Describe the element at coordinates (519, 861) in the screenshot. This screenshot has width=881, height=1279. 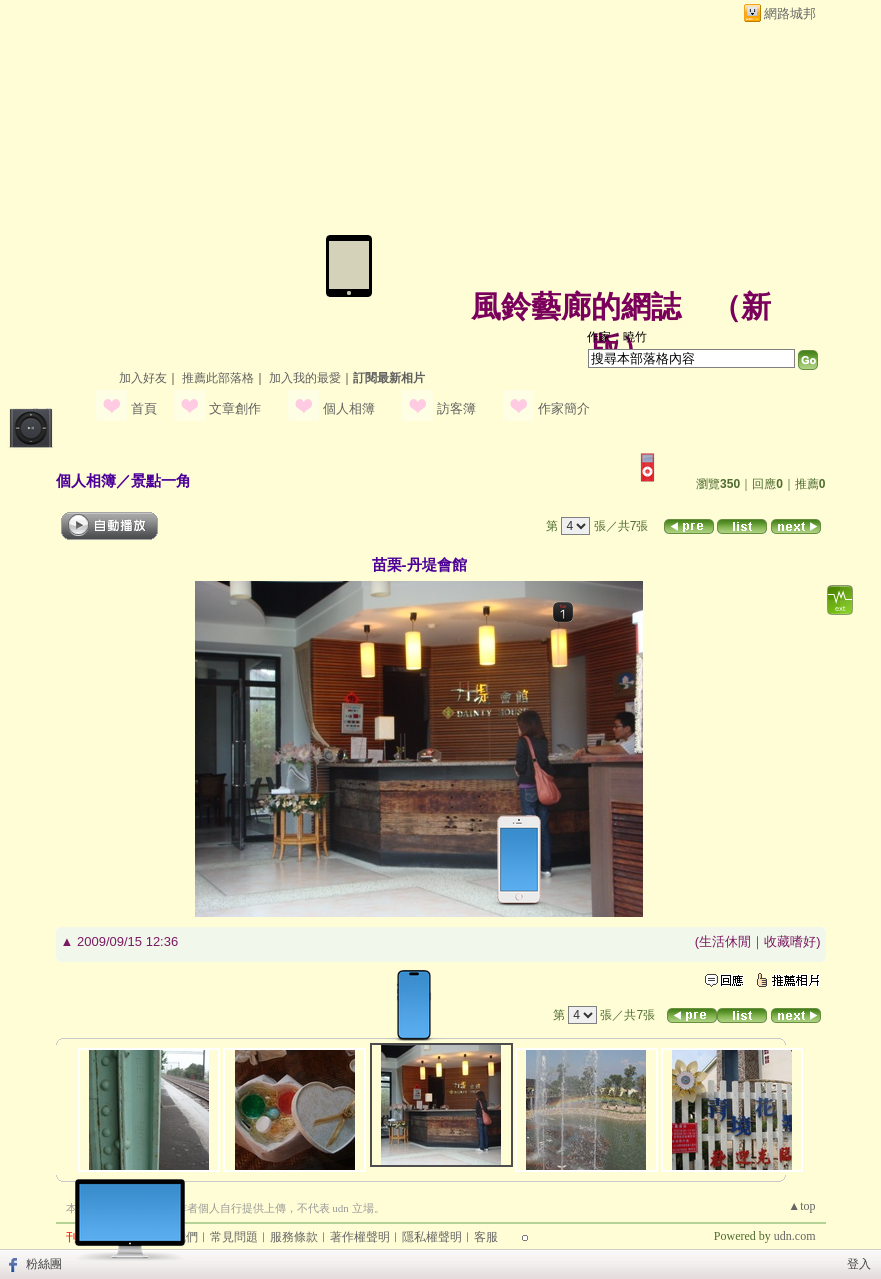
I see `iPhone SE device connected to your system` at that location.